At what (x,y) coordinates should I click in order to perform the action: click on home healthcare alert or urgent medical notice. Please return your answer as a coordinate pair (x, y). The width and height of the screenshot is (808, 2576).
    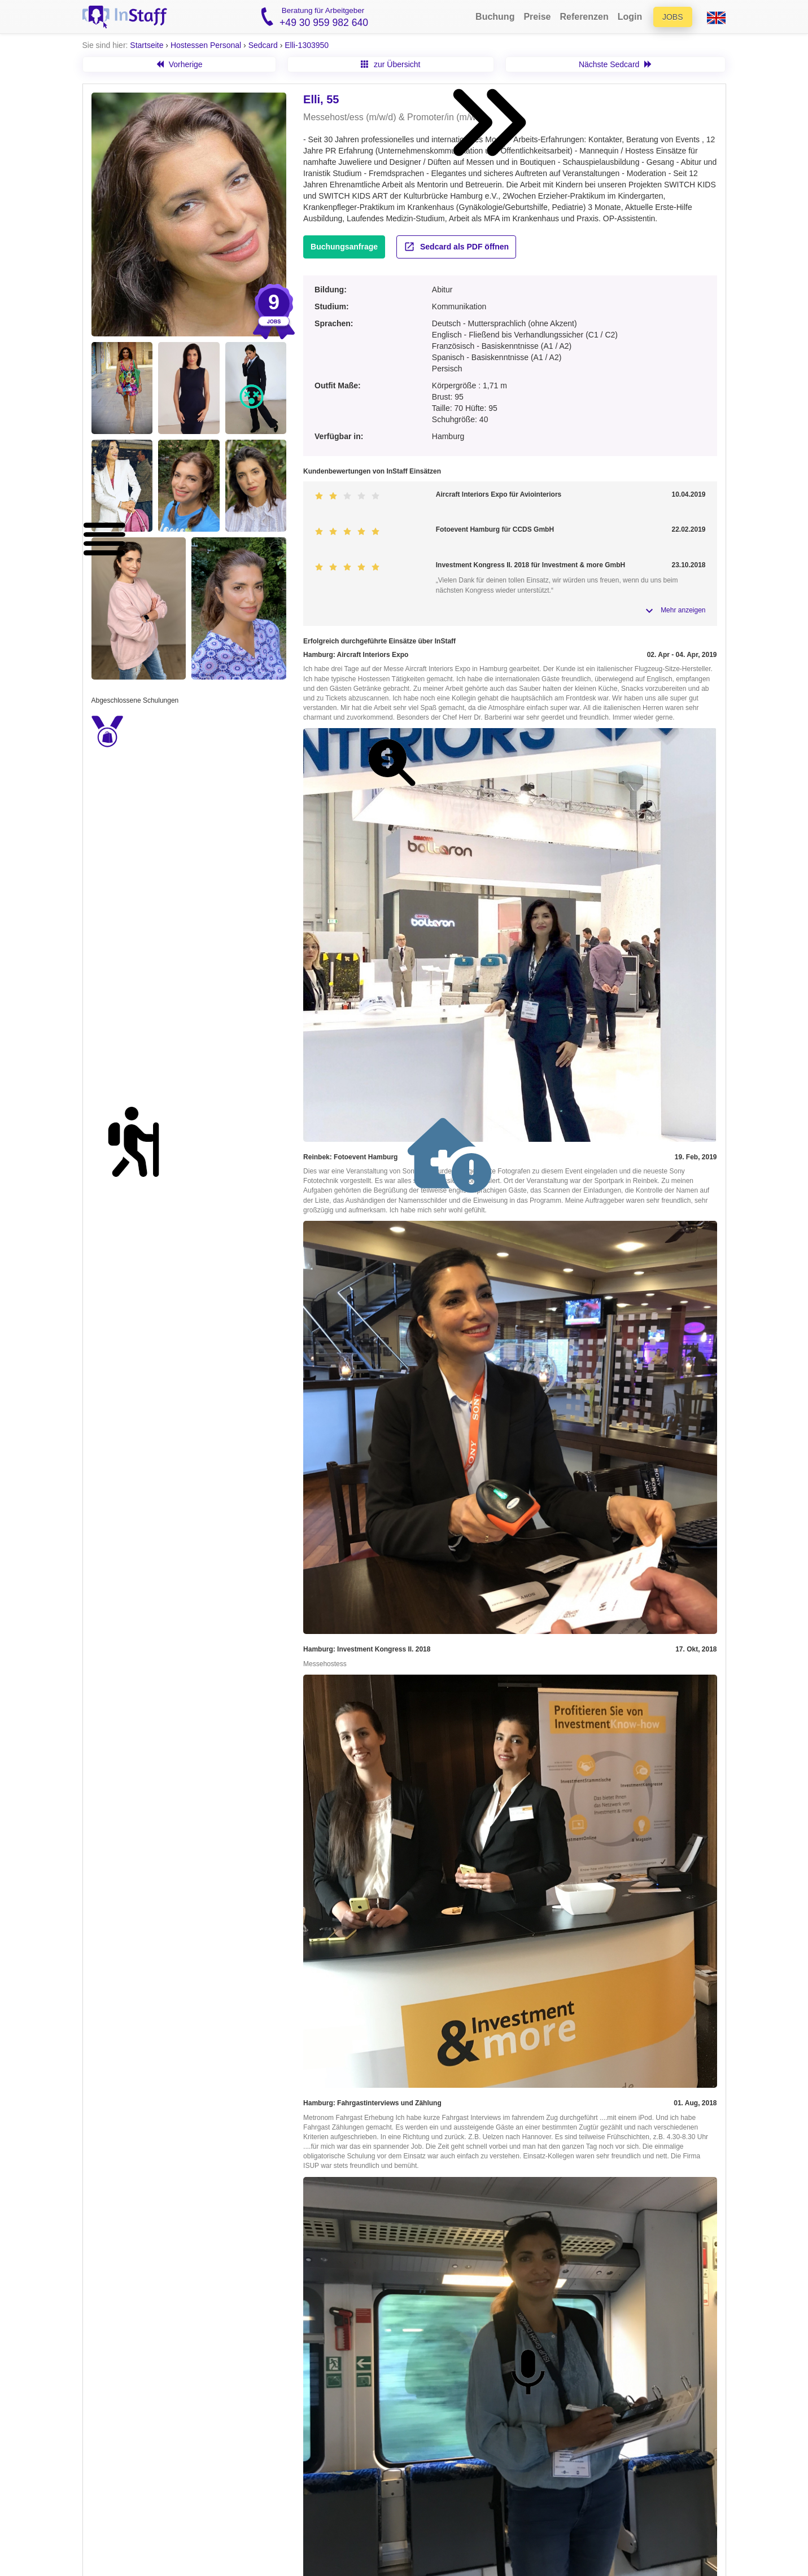
    Looking at the image, I should click on (447, 1153).